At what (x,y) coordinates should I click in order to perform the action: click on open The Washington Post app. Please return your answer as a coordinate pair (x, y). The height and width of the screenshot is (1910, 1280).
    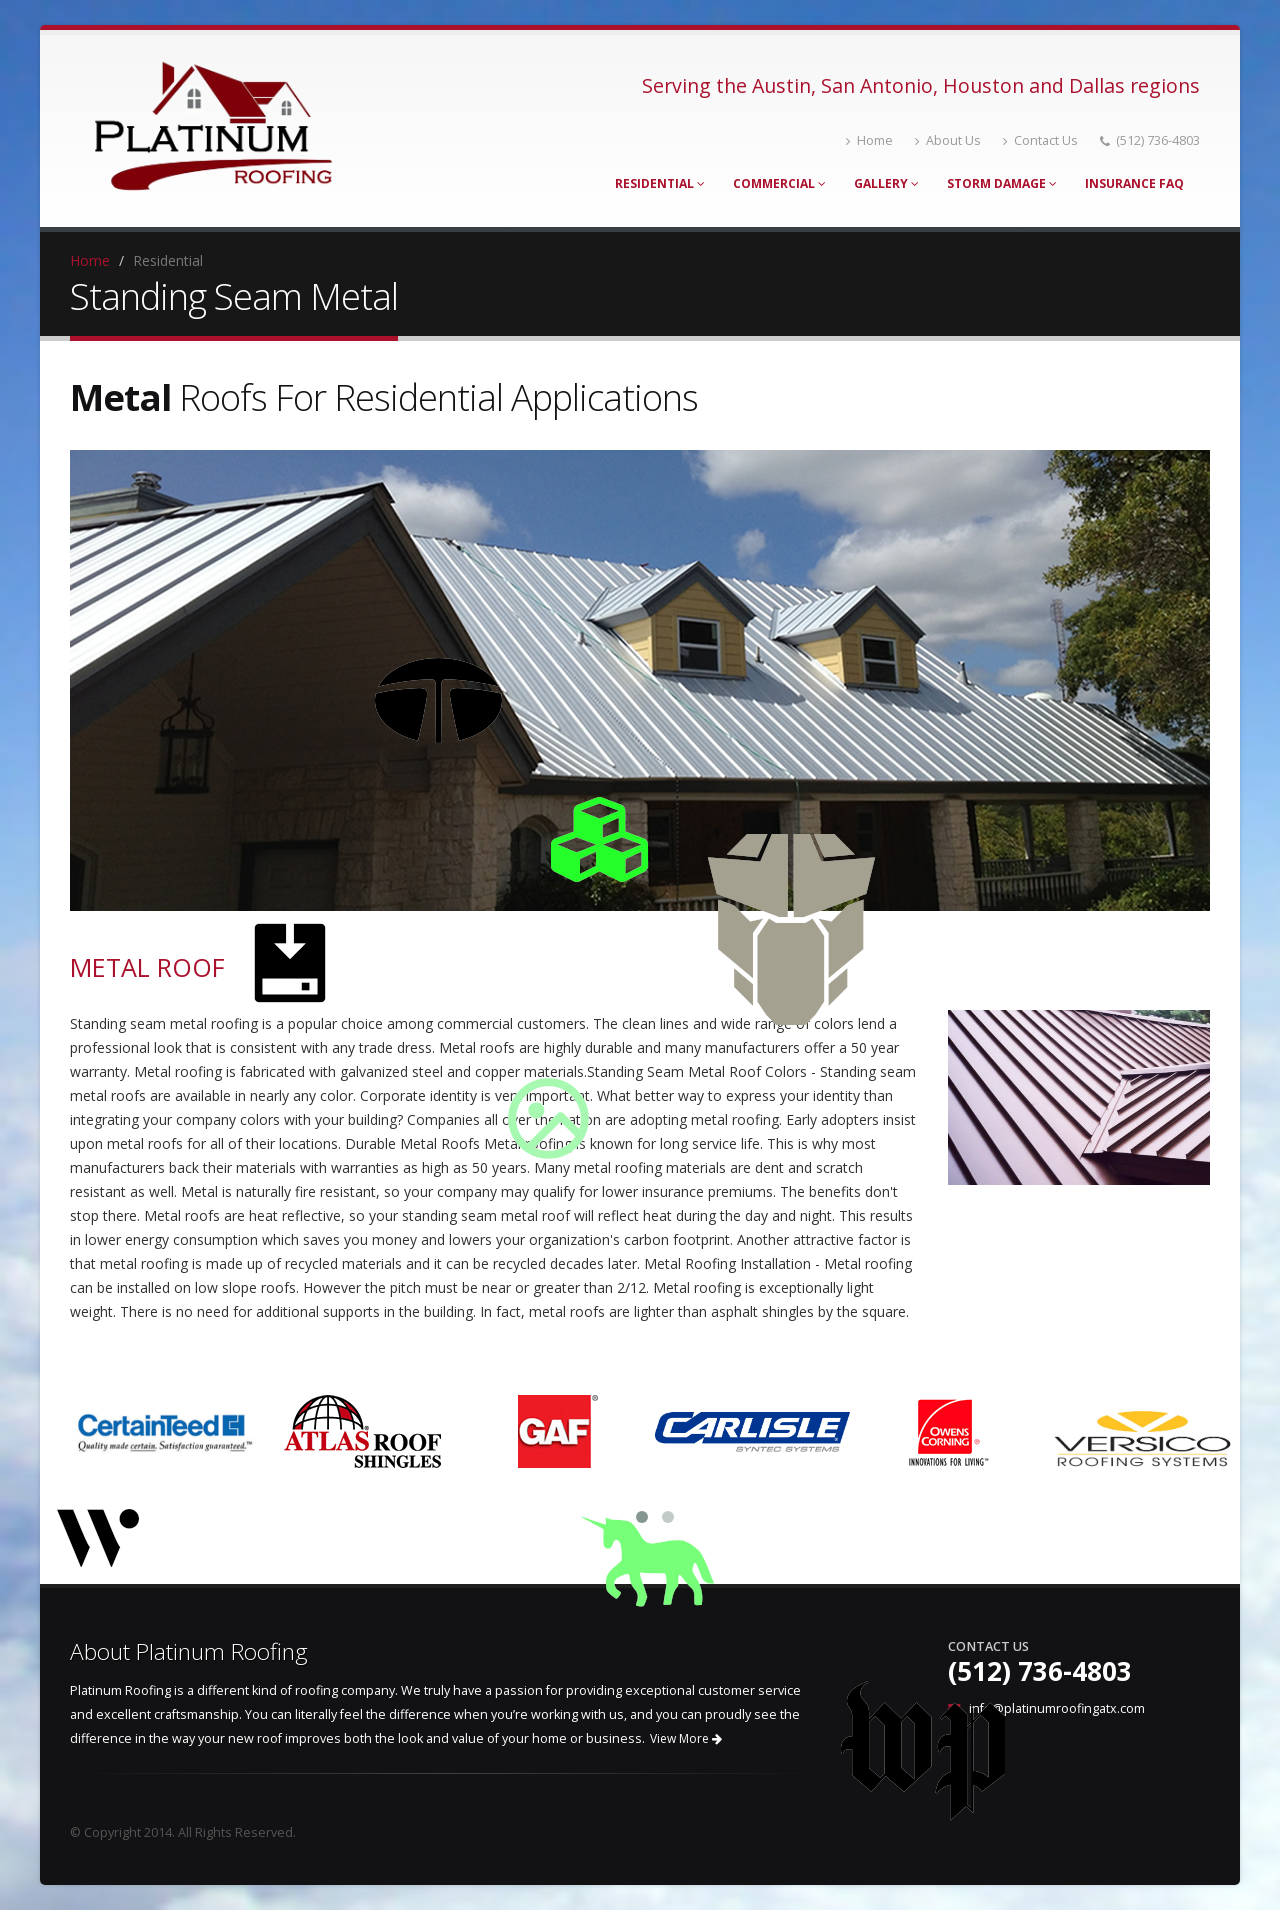
    Looking at the image, I should click on (923, 1751).